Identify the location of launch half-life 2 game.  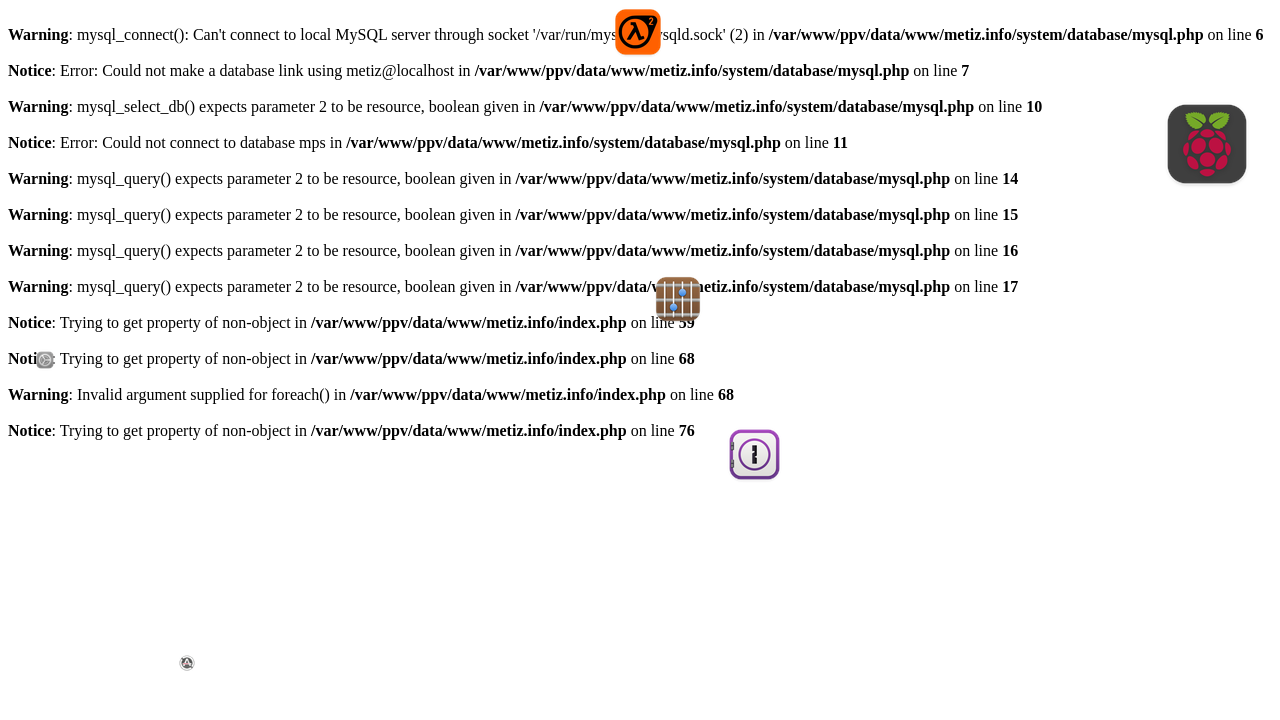
(638, 32).